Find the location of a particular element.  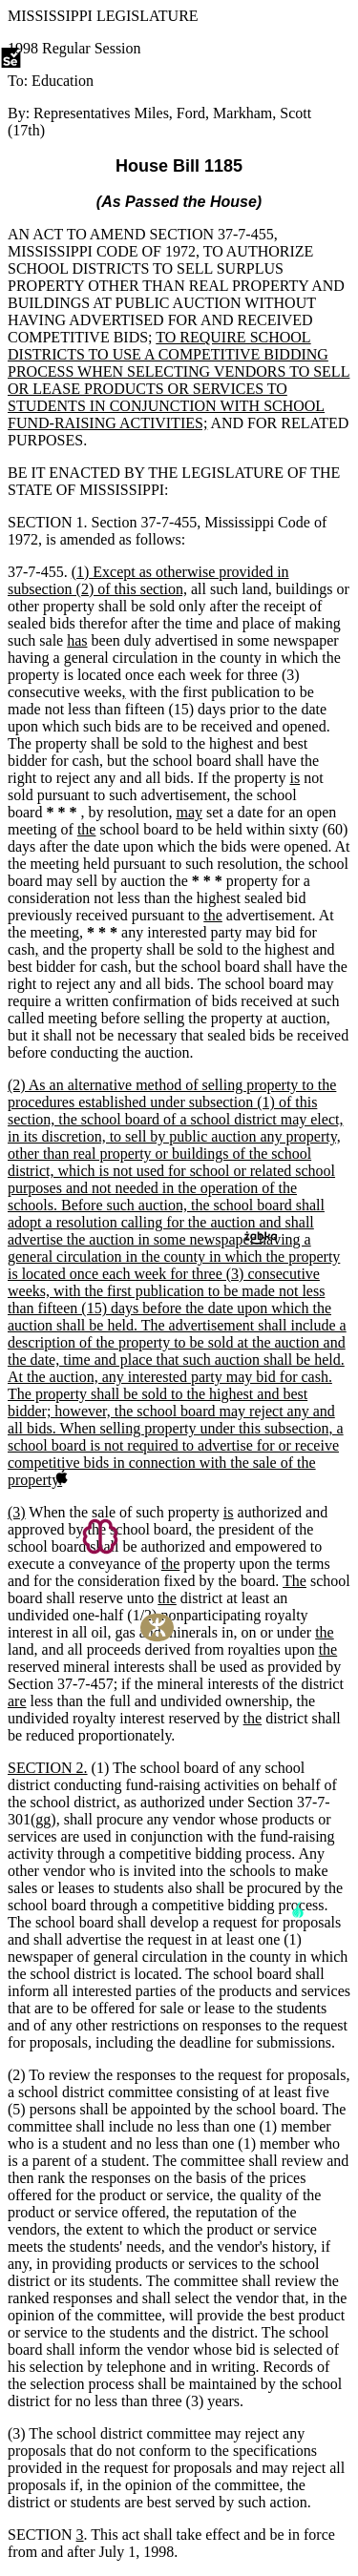

launch the Tor browser for anonymous browsing is located at coordinates (298, 1909).